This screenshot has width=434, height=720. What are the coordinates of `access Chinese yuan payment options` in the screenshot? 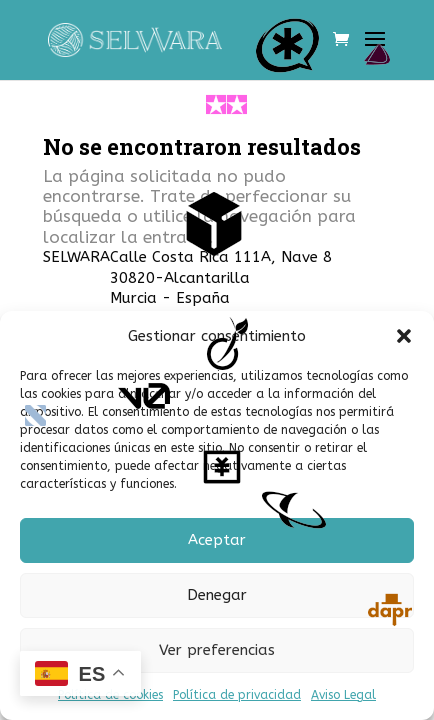 It's located at (222, 467).